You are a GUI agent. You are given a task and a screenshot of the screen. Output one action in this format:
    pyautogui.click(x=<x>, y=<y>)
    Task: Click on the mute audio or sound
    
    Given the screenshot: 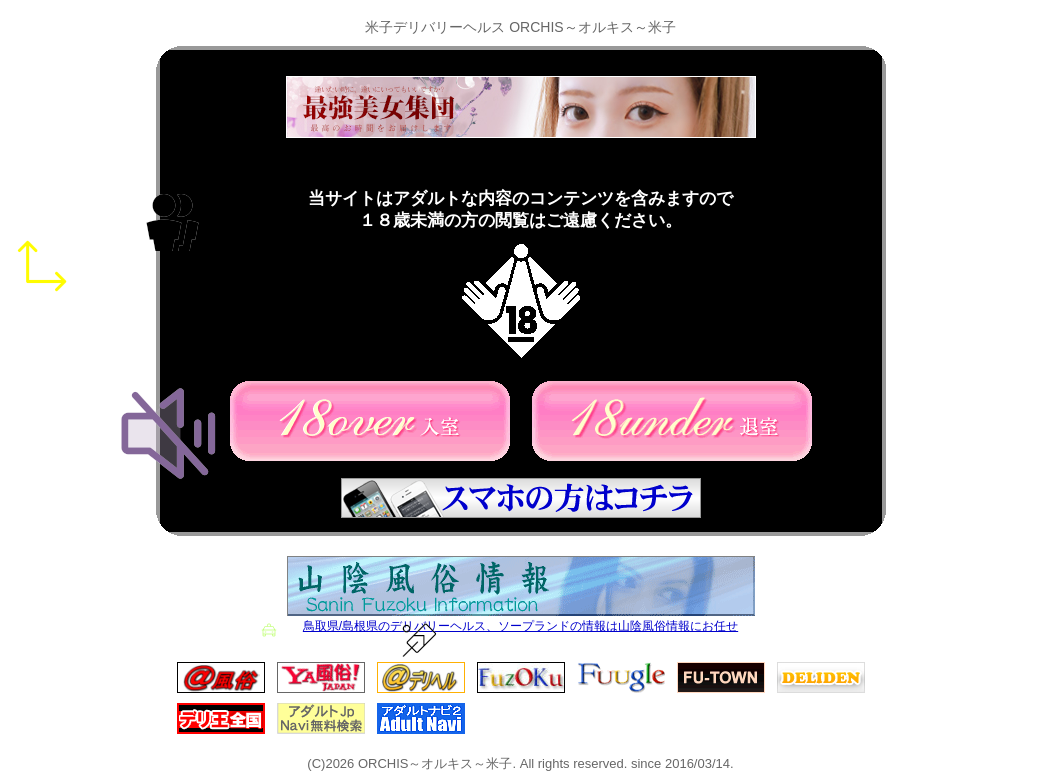 What is the action you would take?
    pyautogui.click(x=166, y=433)
    